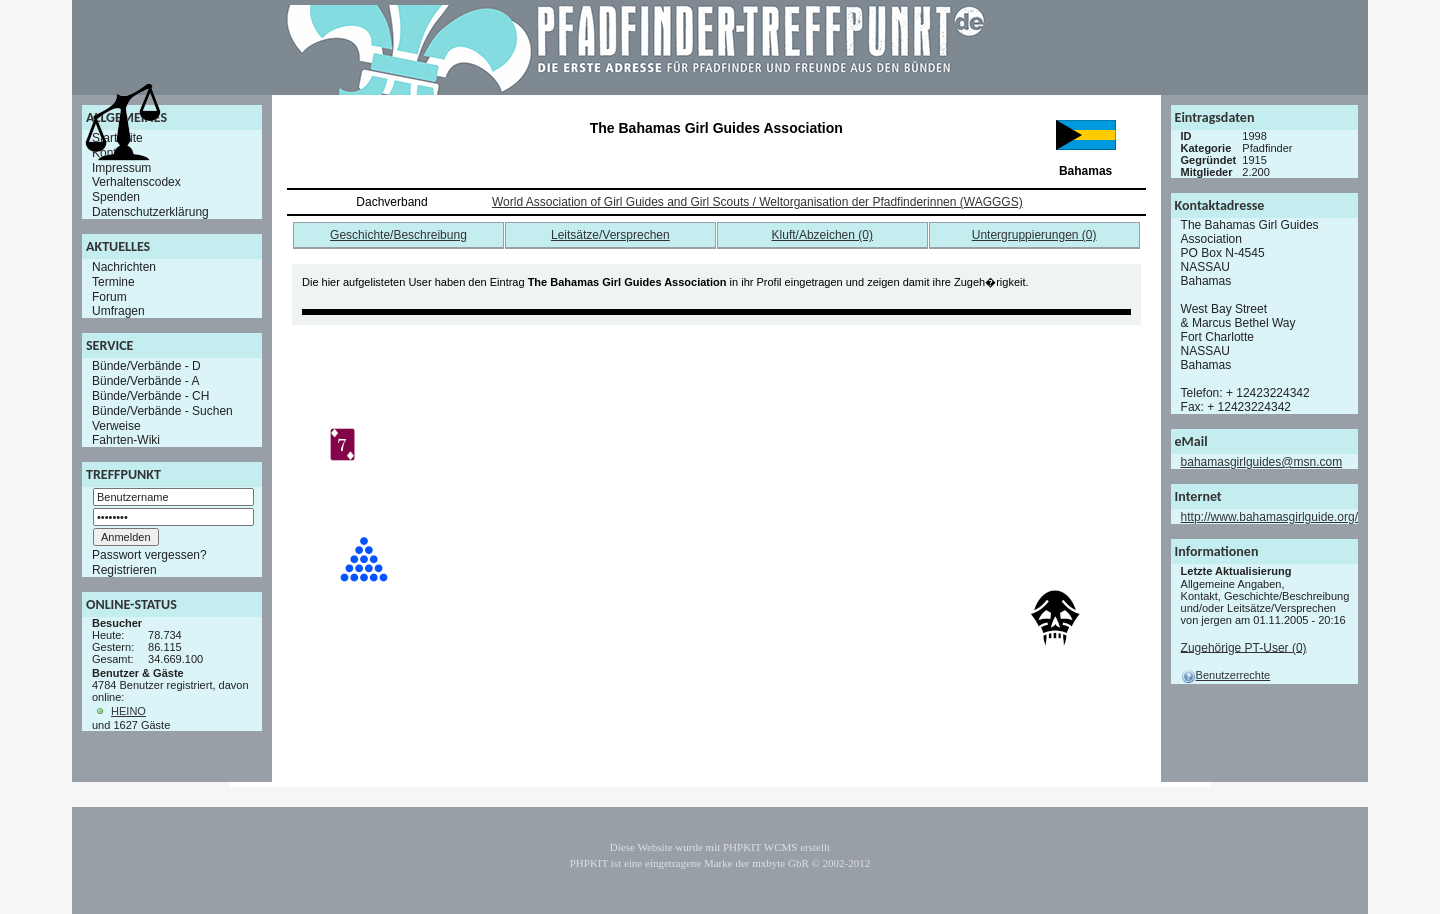  I want to click on indicates unfair or biased judgment, so click(123, 122).